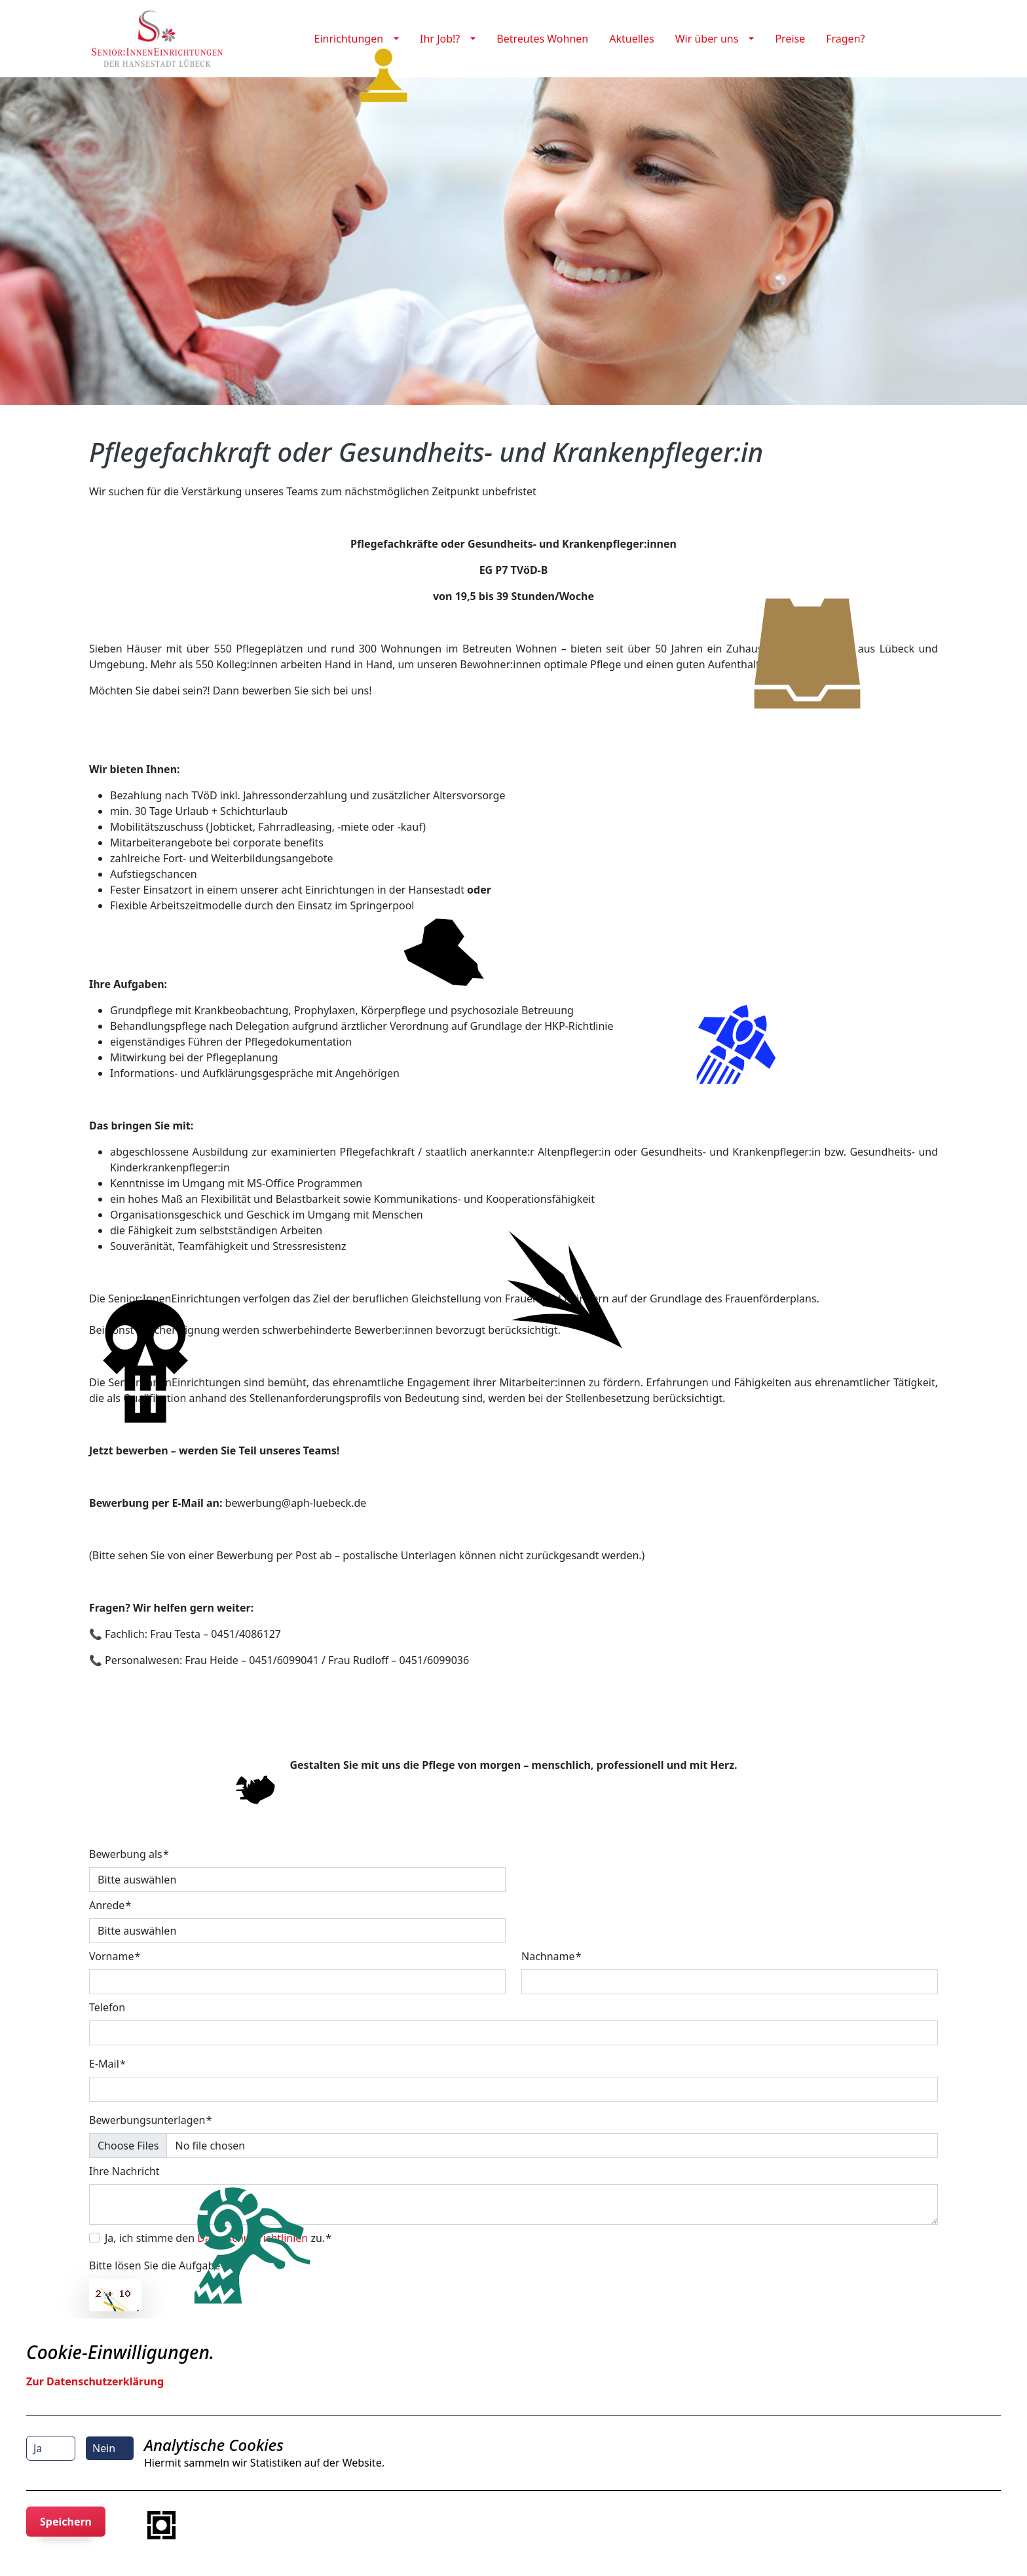  I want to click on indicates player death or game over state, so click(145, 1360).